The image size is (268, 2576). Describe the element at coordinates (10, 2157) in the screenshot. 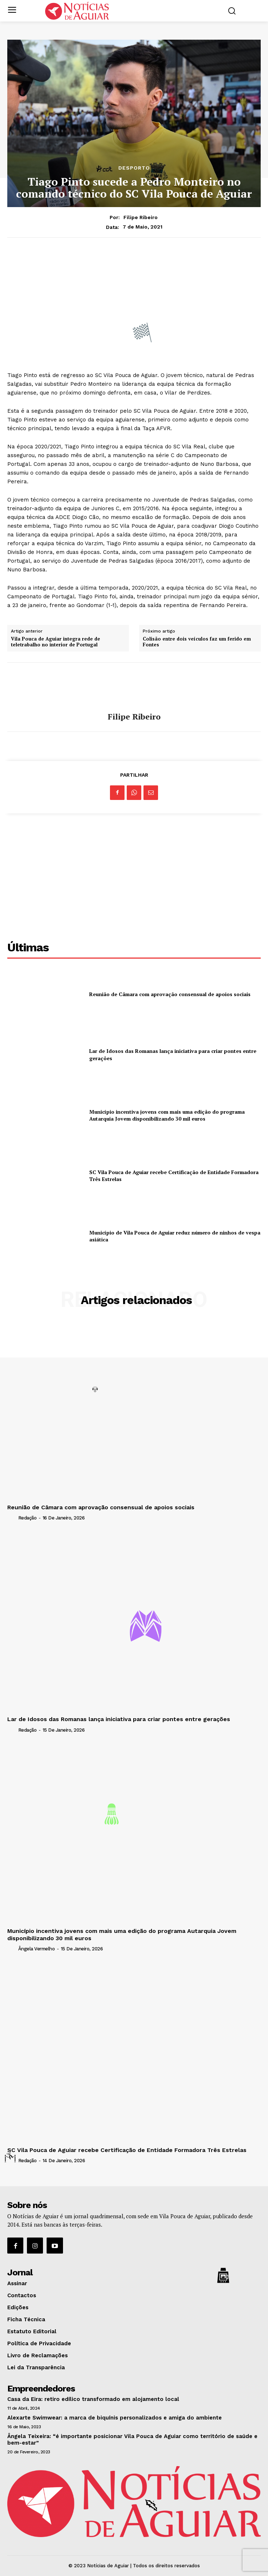

I see `indicates a new feature or section launch` at that location.